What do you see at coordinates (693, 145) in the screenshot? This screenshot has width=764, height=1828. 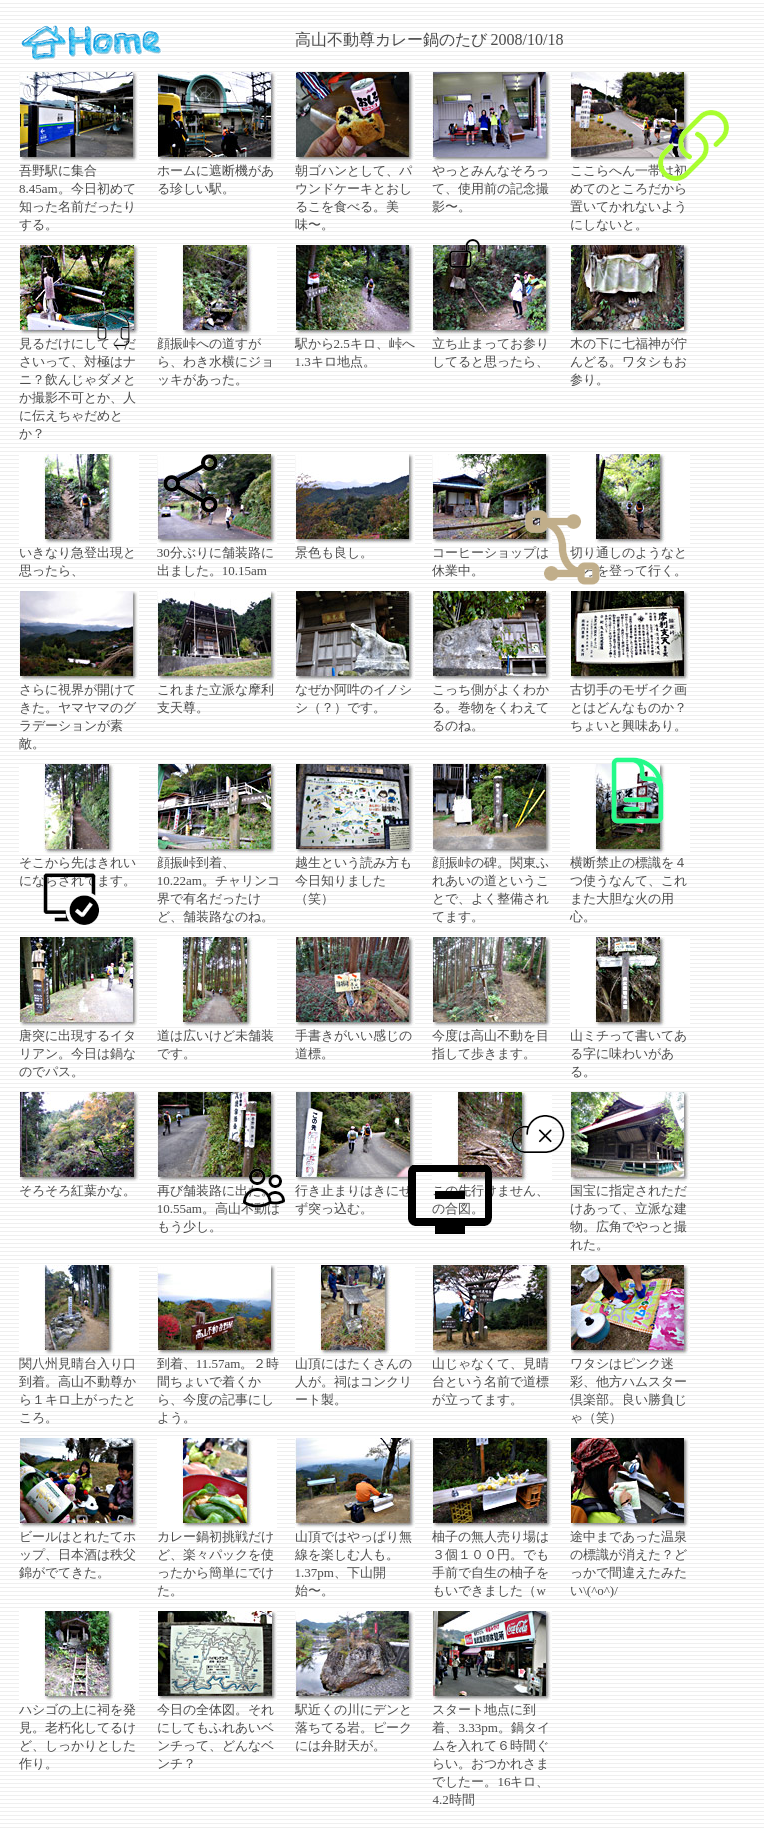 I see `copy or share a link` at bounding box center [693, 145].